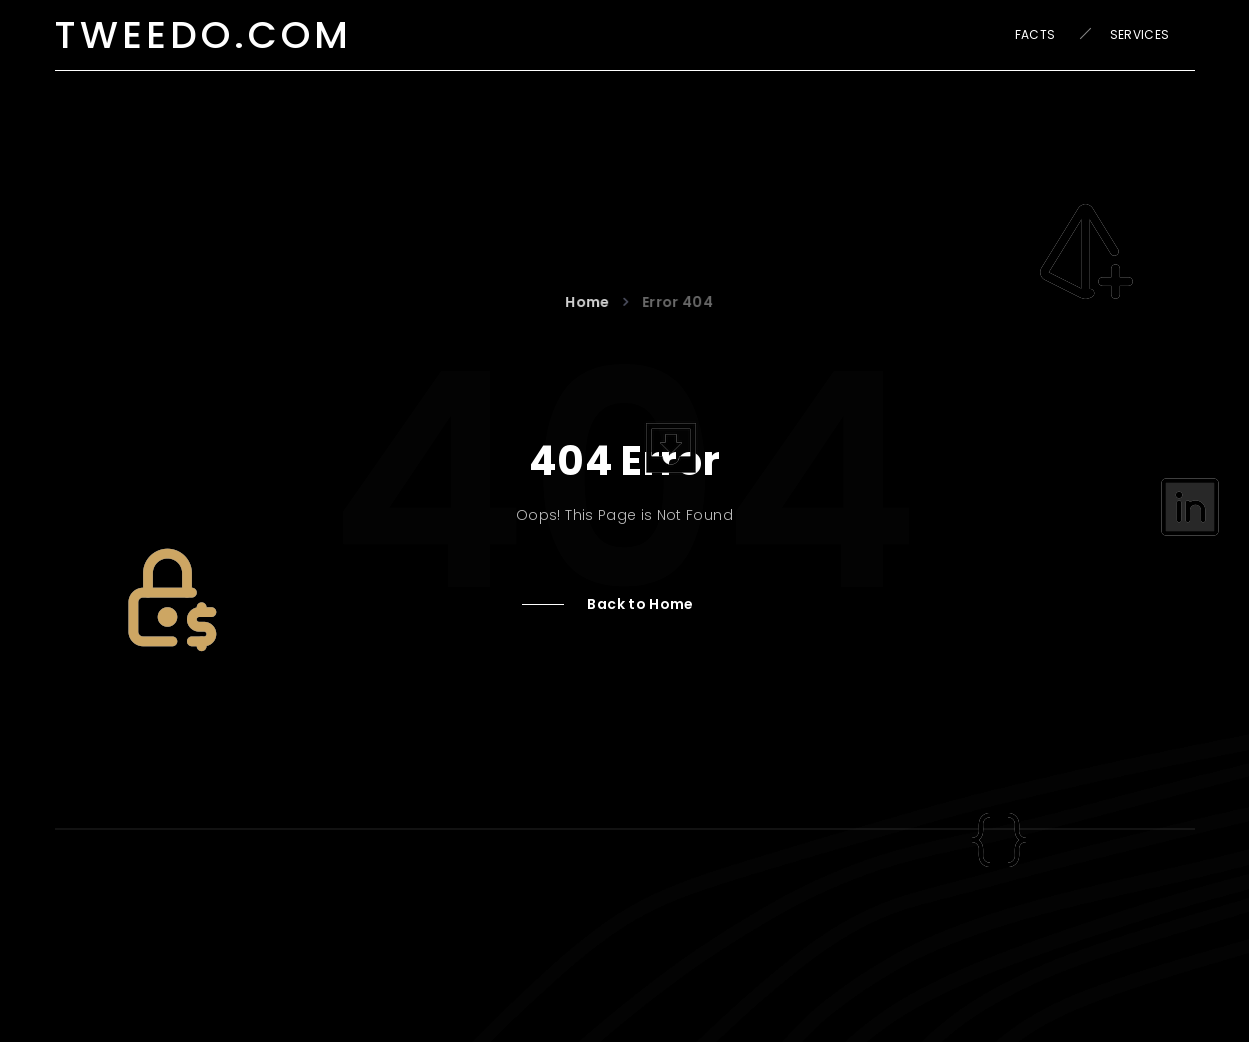 The image size is (1249, 1042). I want to click on connect with LinkedIn, so click(1190, 507).